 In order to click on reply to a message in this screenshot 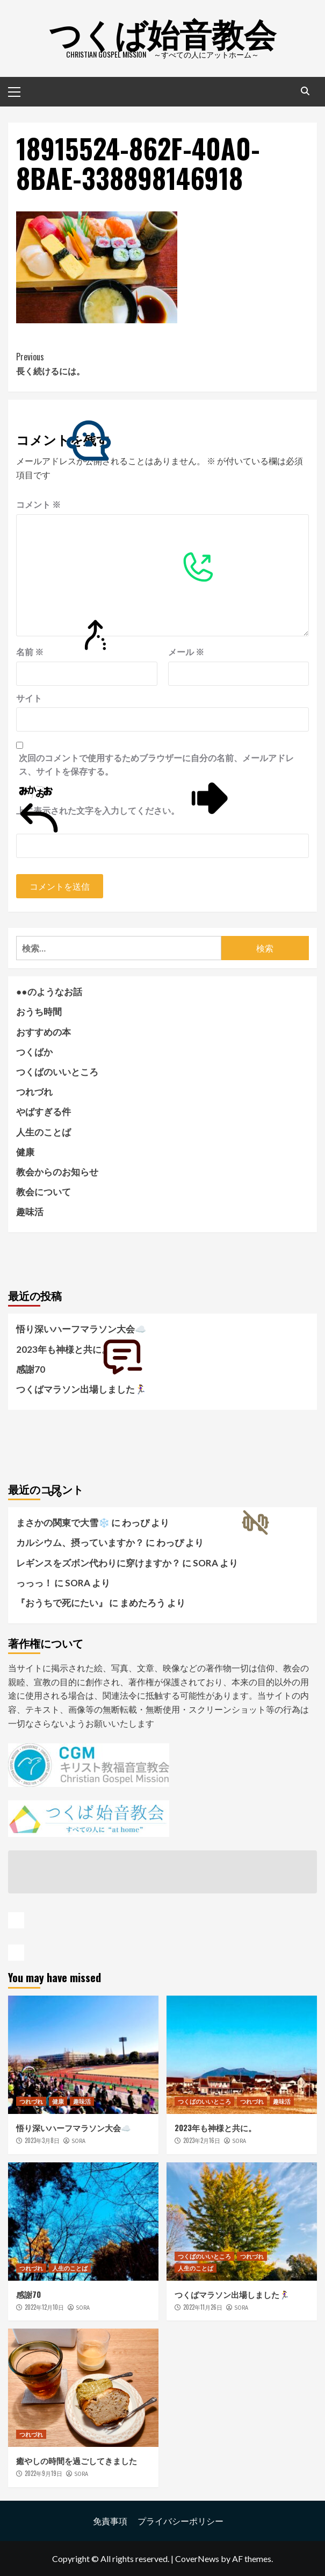, I will do `click(39, 818)`.